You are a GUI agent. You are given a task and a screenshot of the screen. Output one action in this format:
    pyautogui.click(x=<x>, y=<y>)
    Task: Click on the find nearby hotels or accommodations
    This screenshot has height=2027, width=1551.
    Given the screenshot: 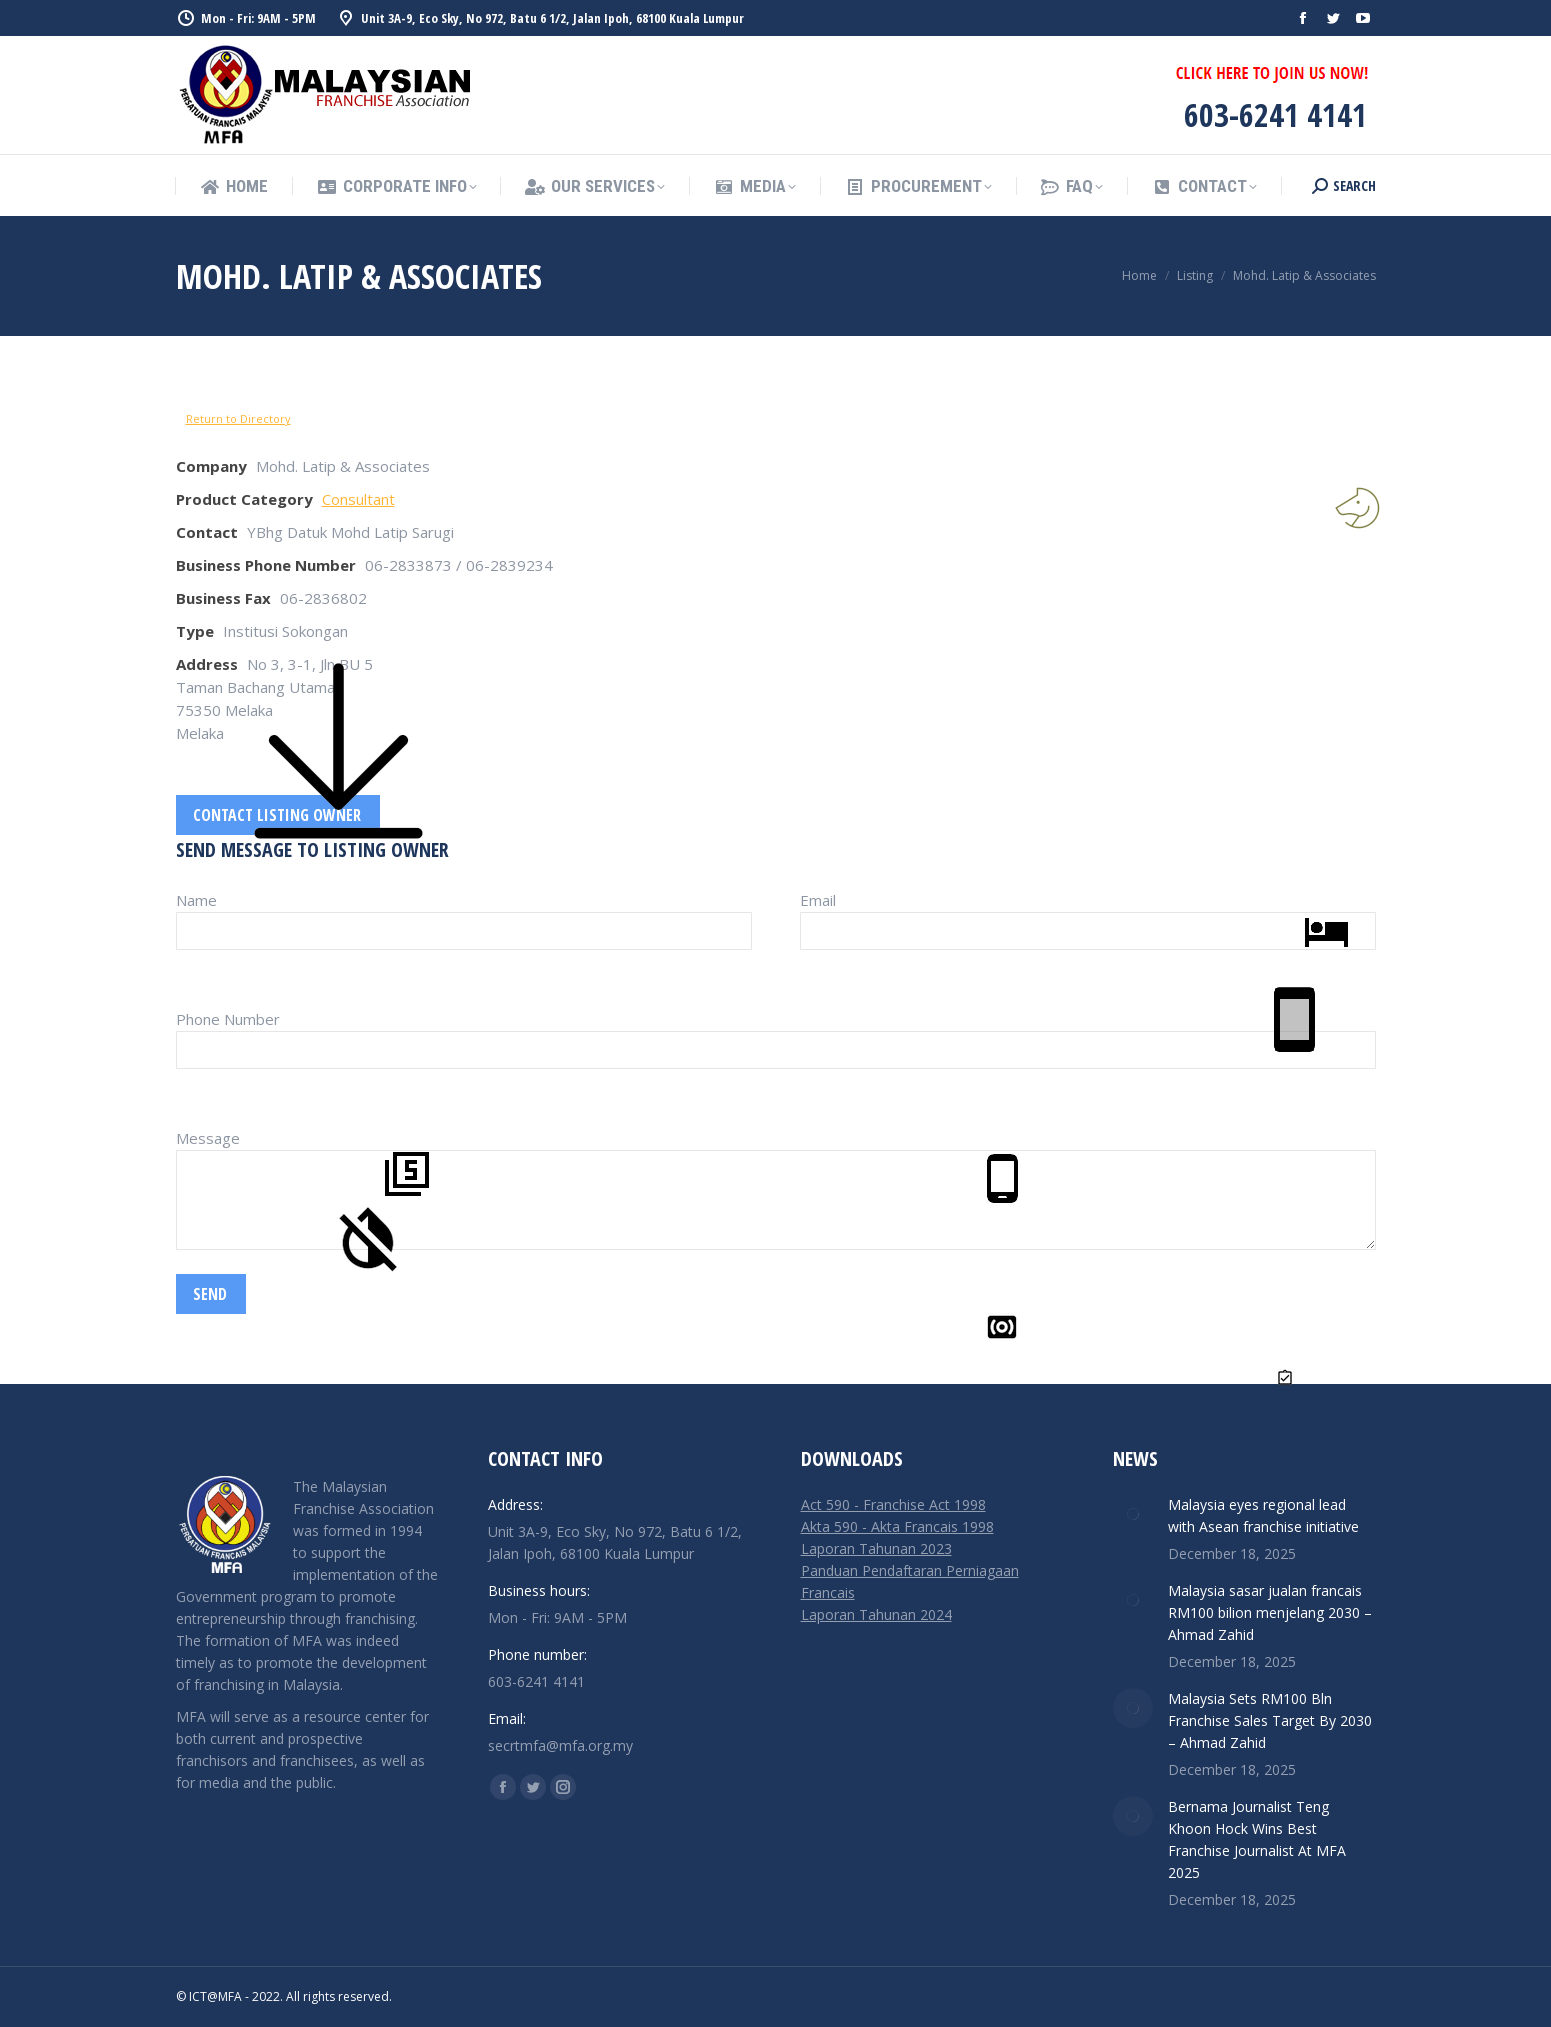 What is the action you would take?
    pyautogui.click(x=1326, y=931)
    